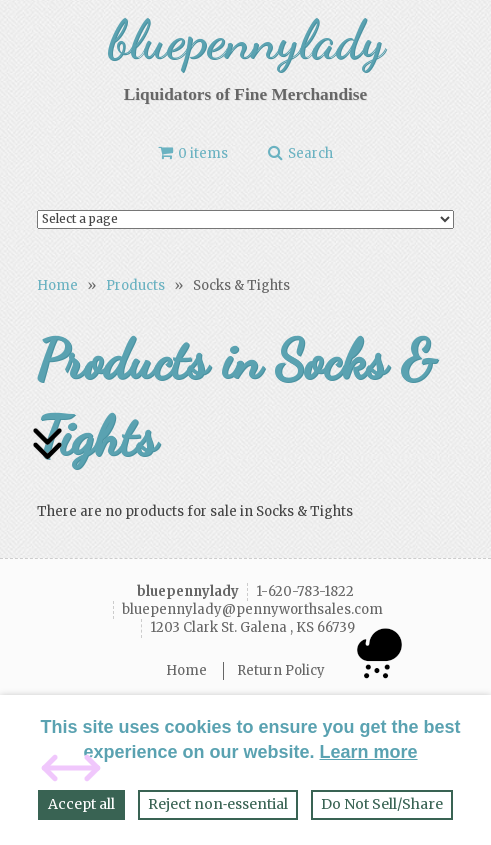  What do you see at coordinates (71, 768) in the screenshot?
I see `resize element horizontally` at bounding box center [71, 768].